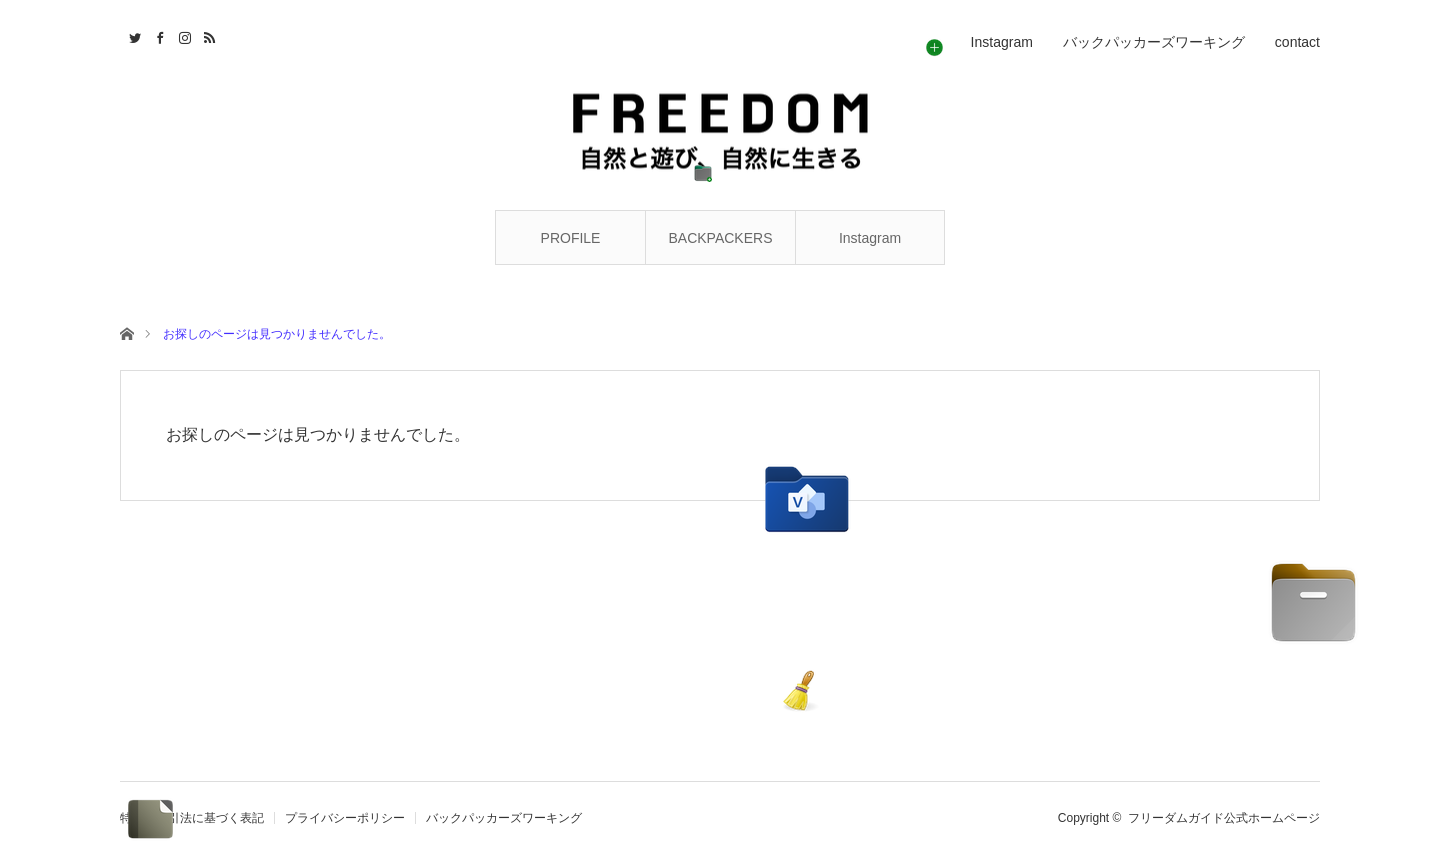 The image size is (1440, 852). Describe the element at coordinates (806, 501) in the screenshot. I see `open folder containing microsoft visio files` at that location.